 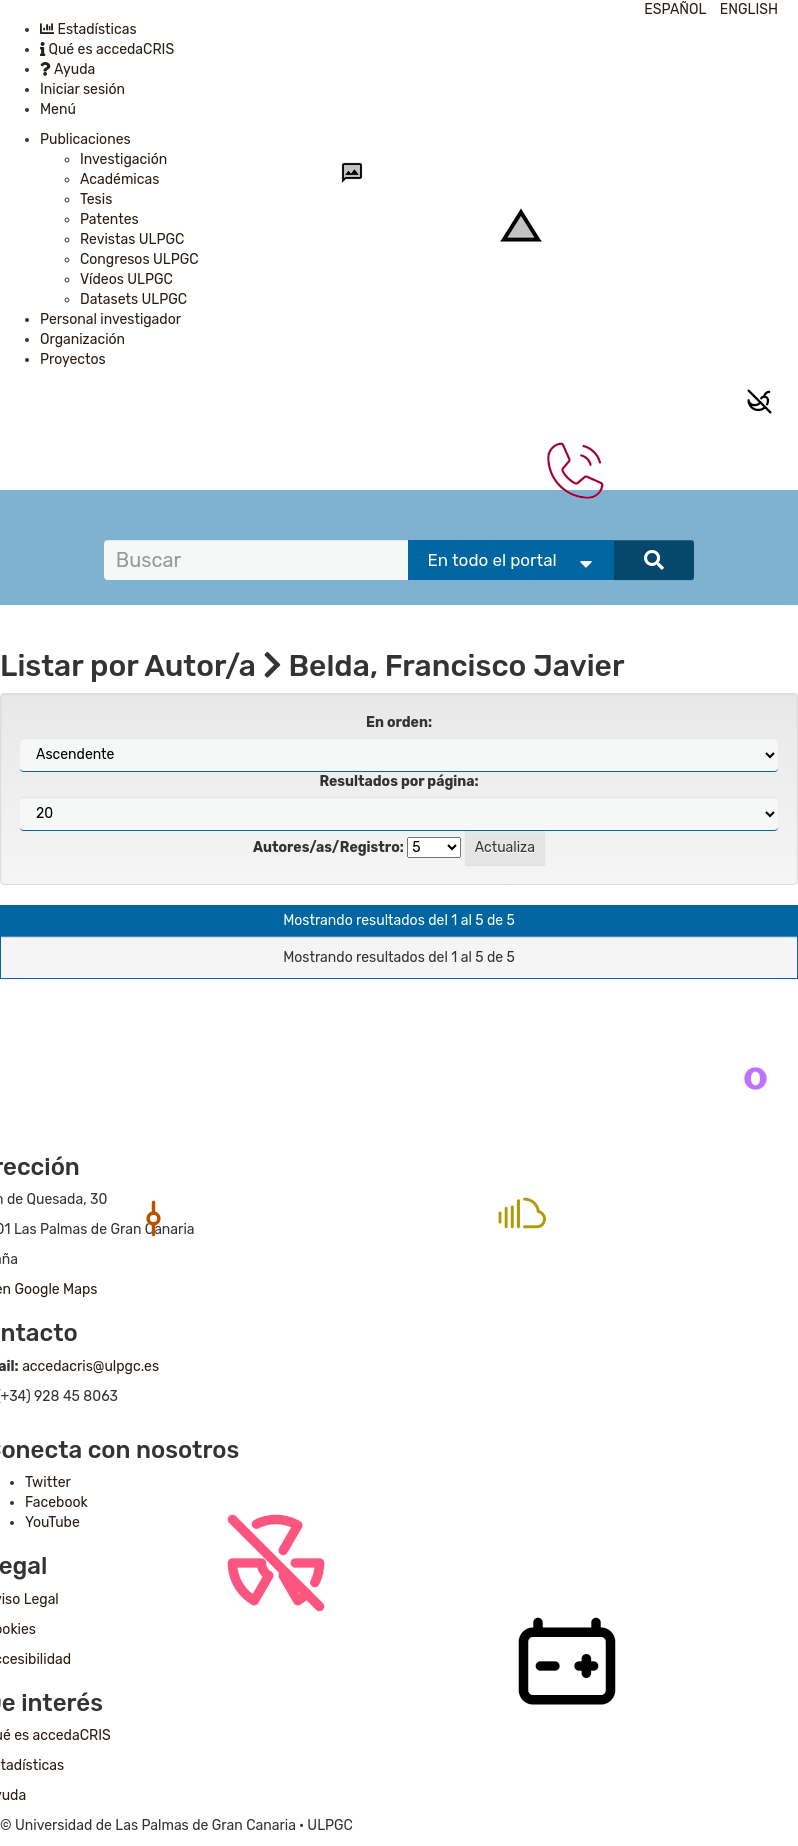 I want to click on open soundcloud app, so click(x=521, y=1214).